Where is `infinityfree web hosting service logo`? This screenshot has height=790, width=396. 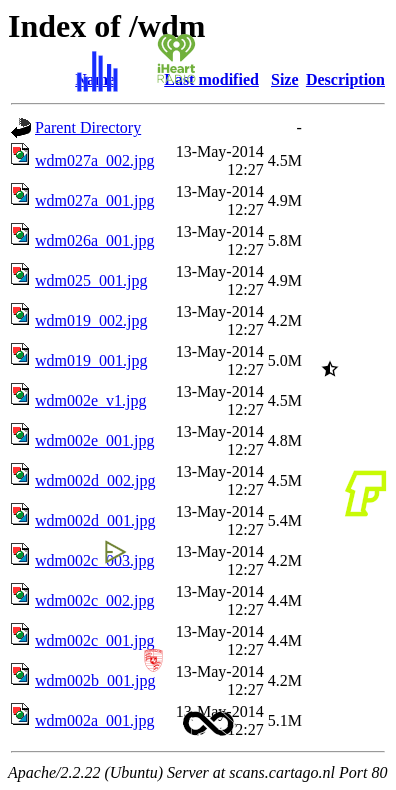 infinityfree web hosting service logo is located at coordinates (210, 723).